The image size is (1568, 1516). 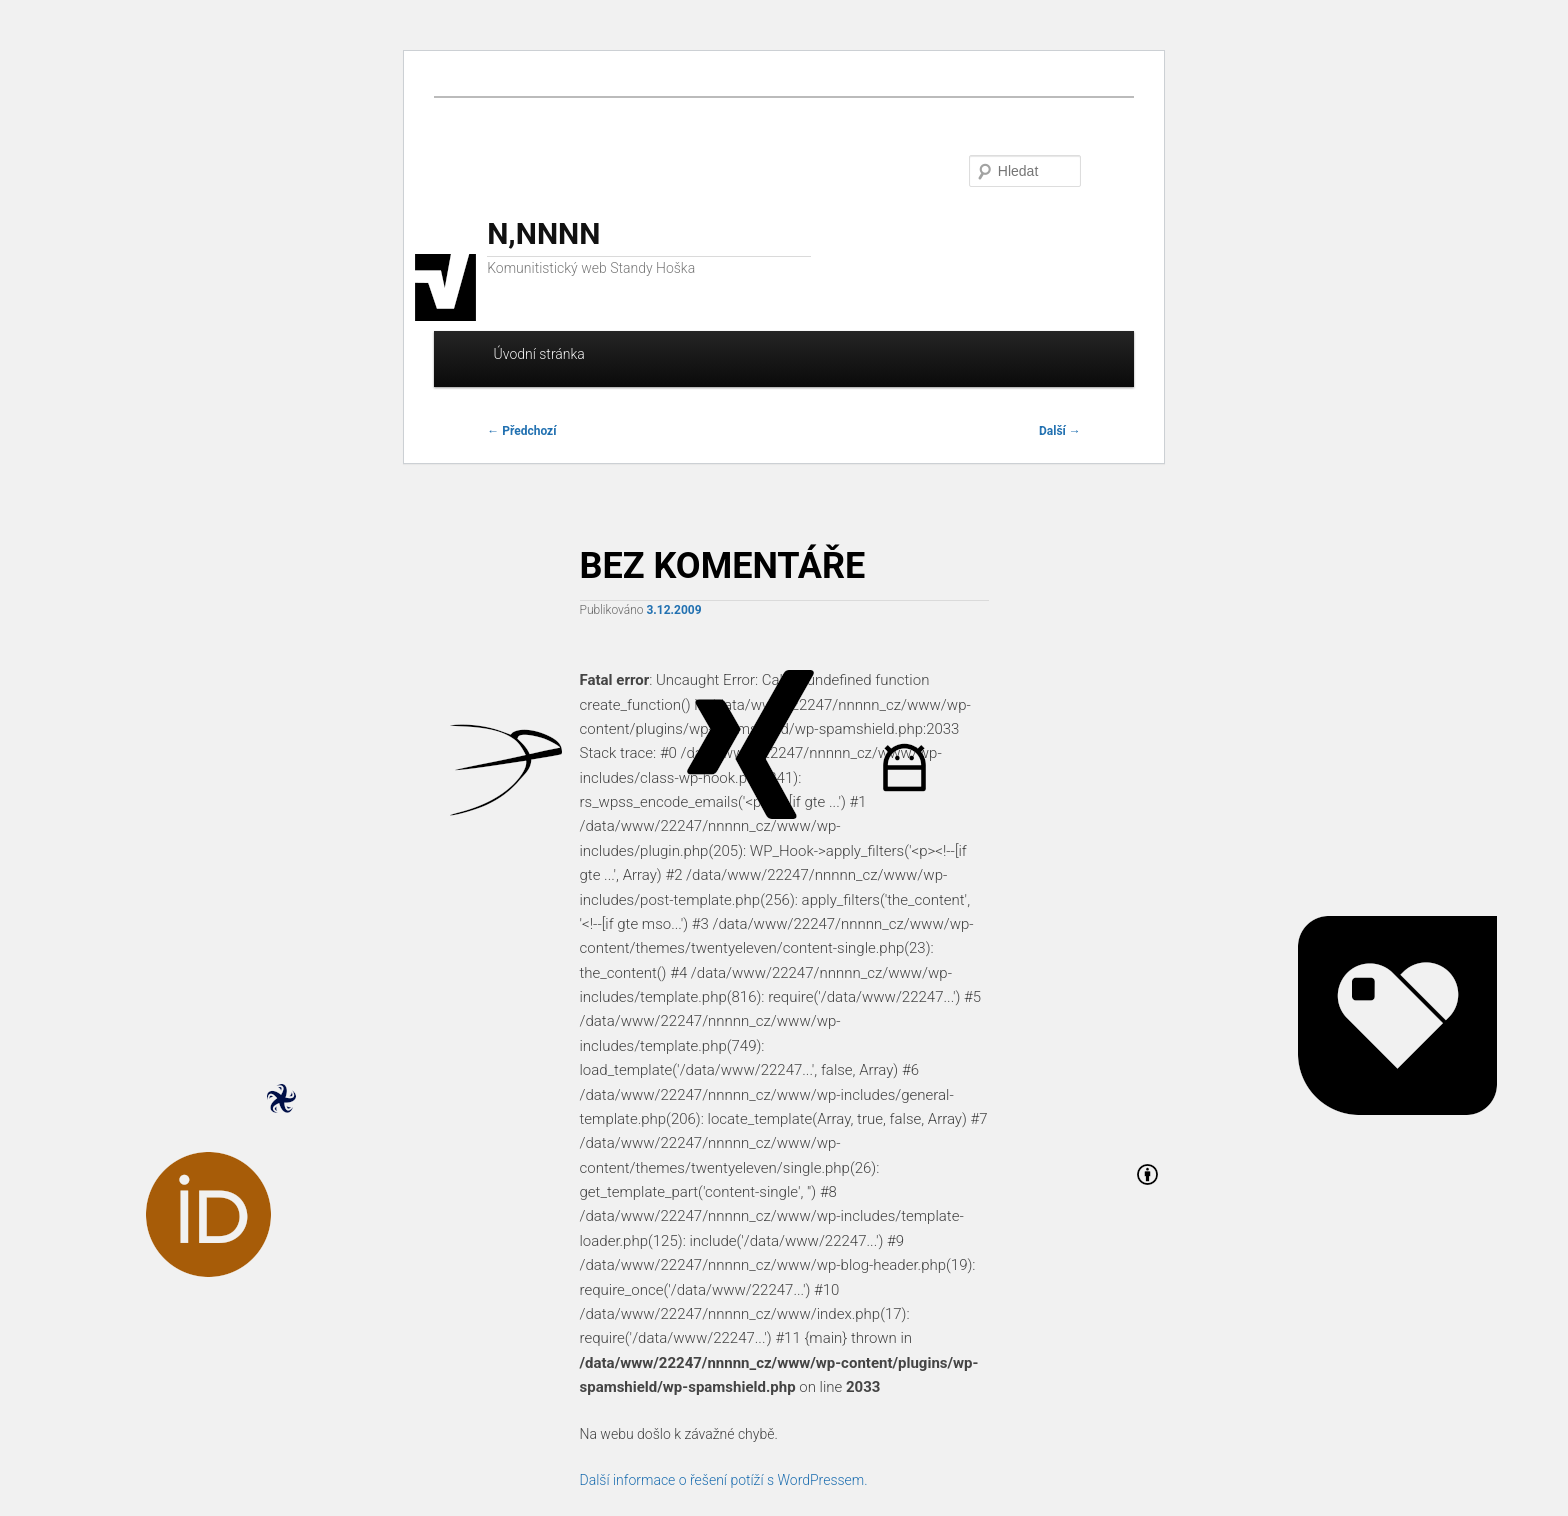 What do you see at coordinates (750, 744) in the screenshot?
I see `link to Xing professional network profile` at bounding box center [750, 744].